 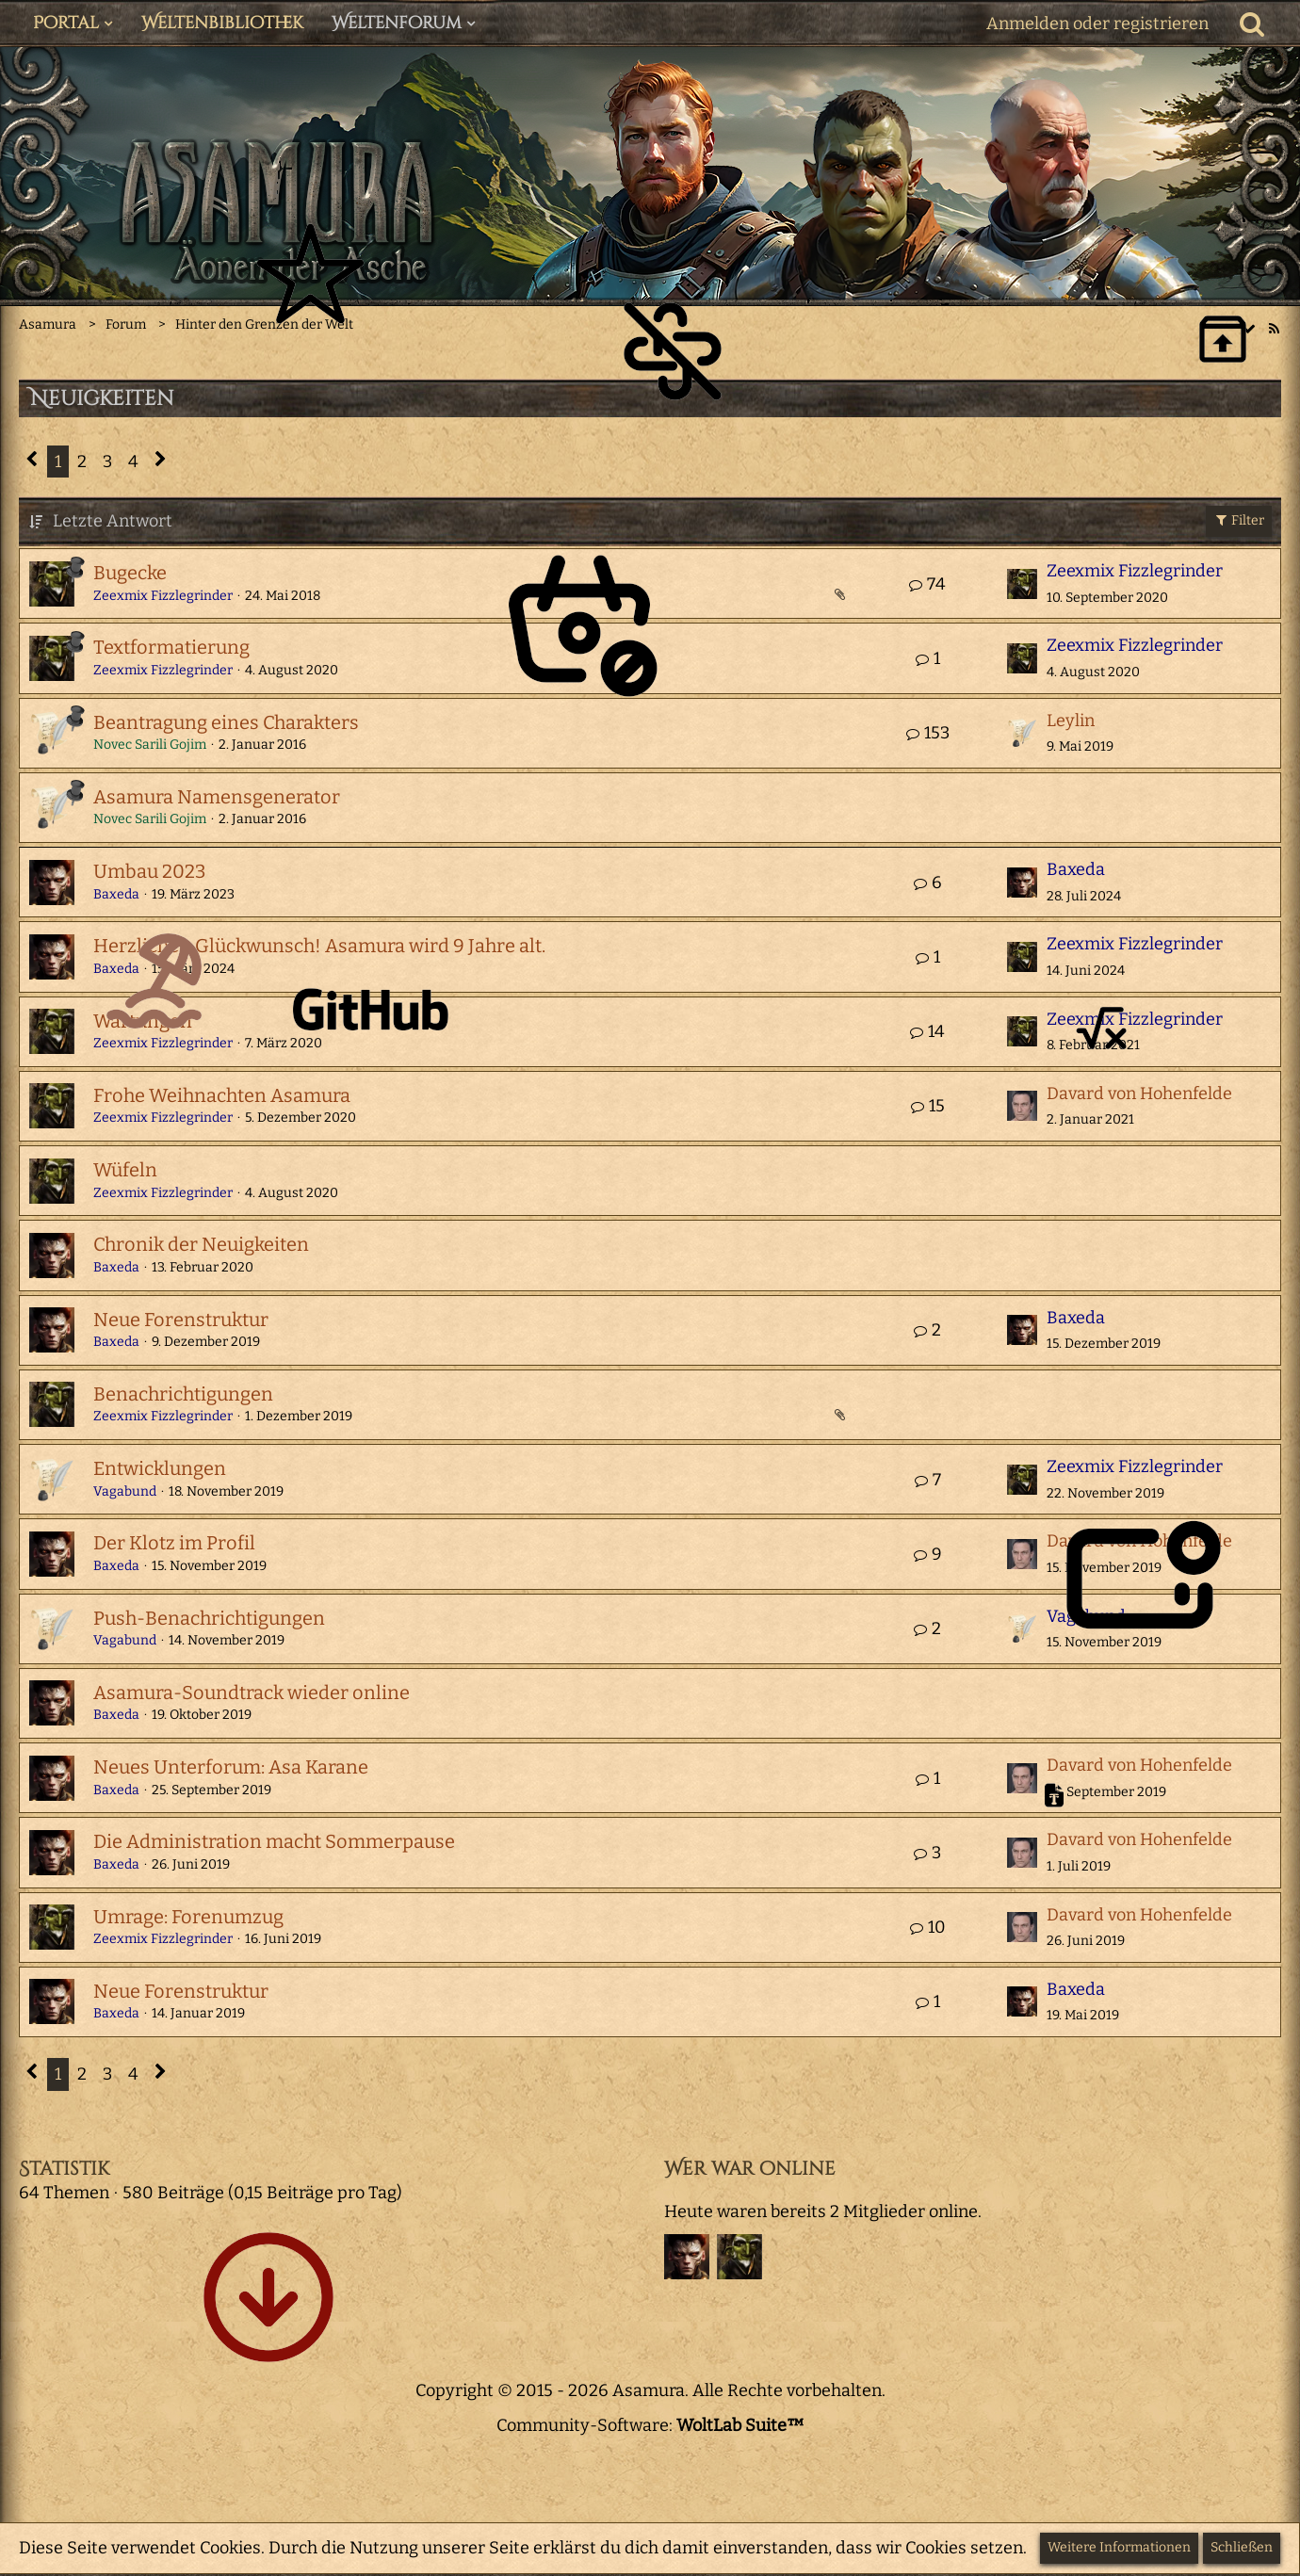 What do you see at coordinates (1144, 1575) in the screenshot?
I see `access phone camera settings` at bounding box center [1144, 1575].